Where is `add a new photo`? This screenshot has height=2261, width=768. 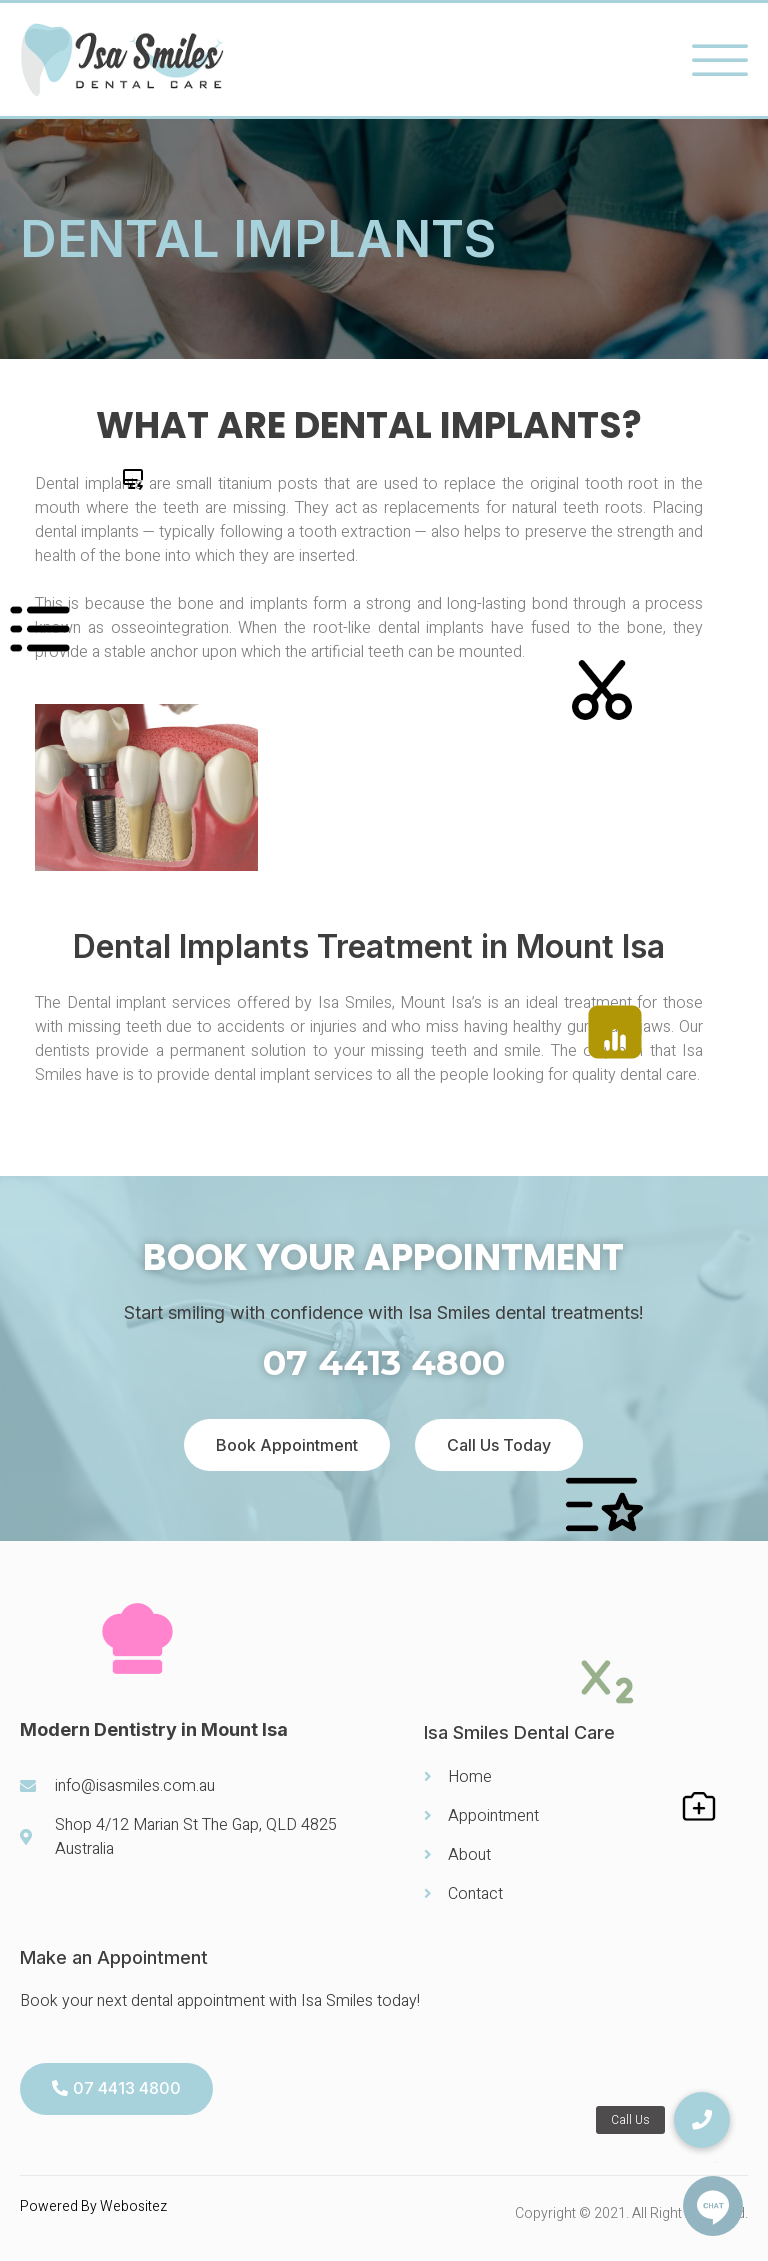 add a new photo is located at coordinates (699, 1807).